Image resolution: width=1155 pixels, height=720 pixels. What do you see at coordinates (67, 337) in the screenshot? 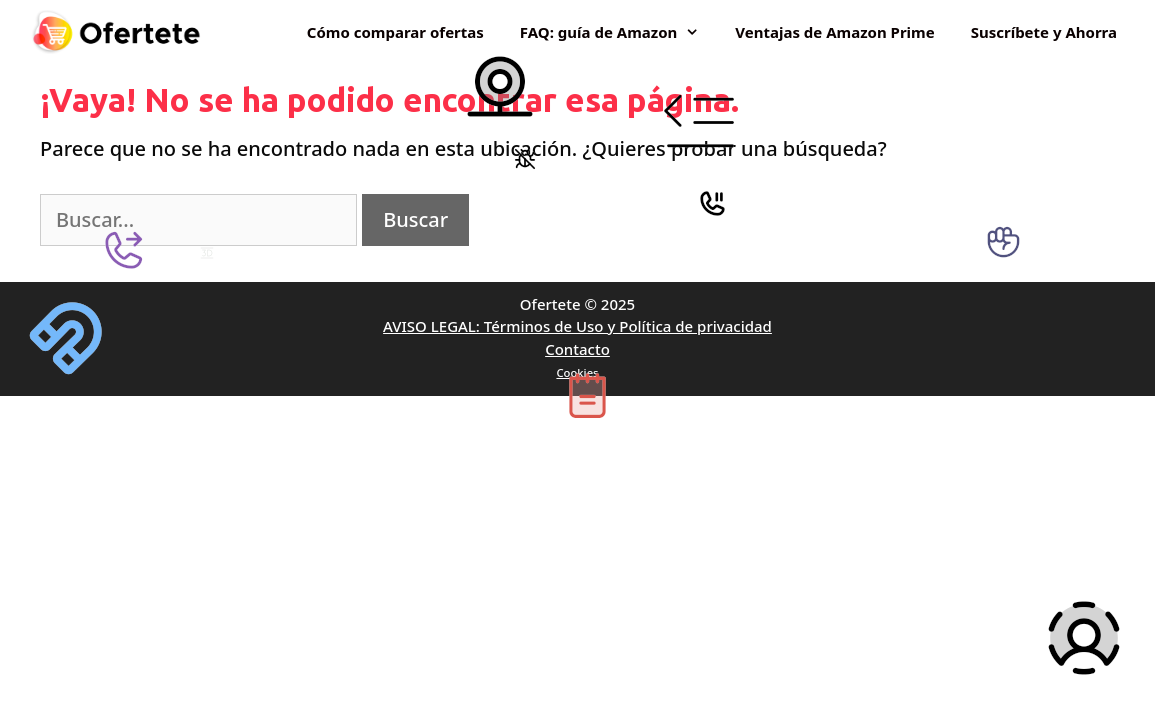
I see `activate magnetic snap or alignment tool` at bounding box center [67, 337].